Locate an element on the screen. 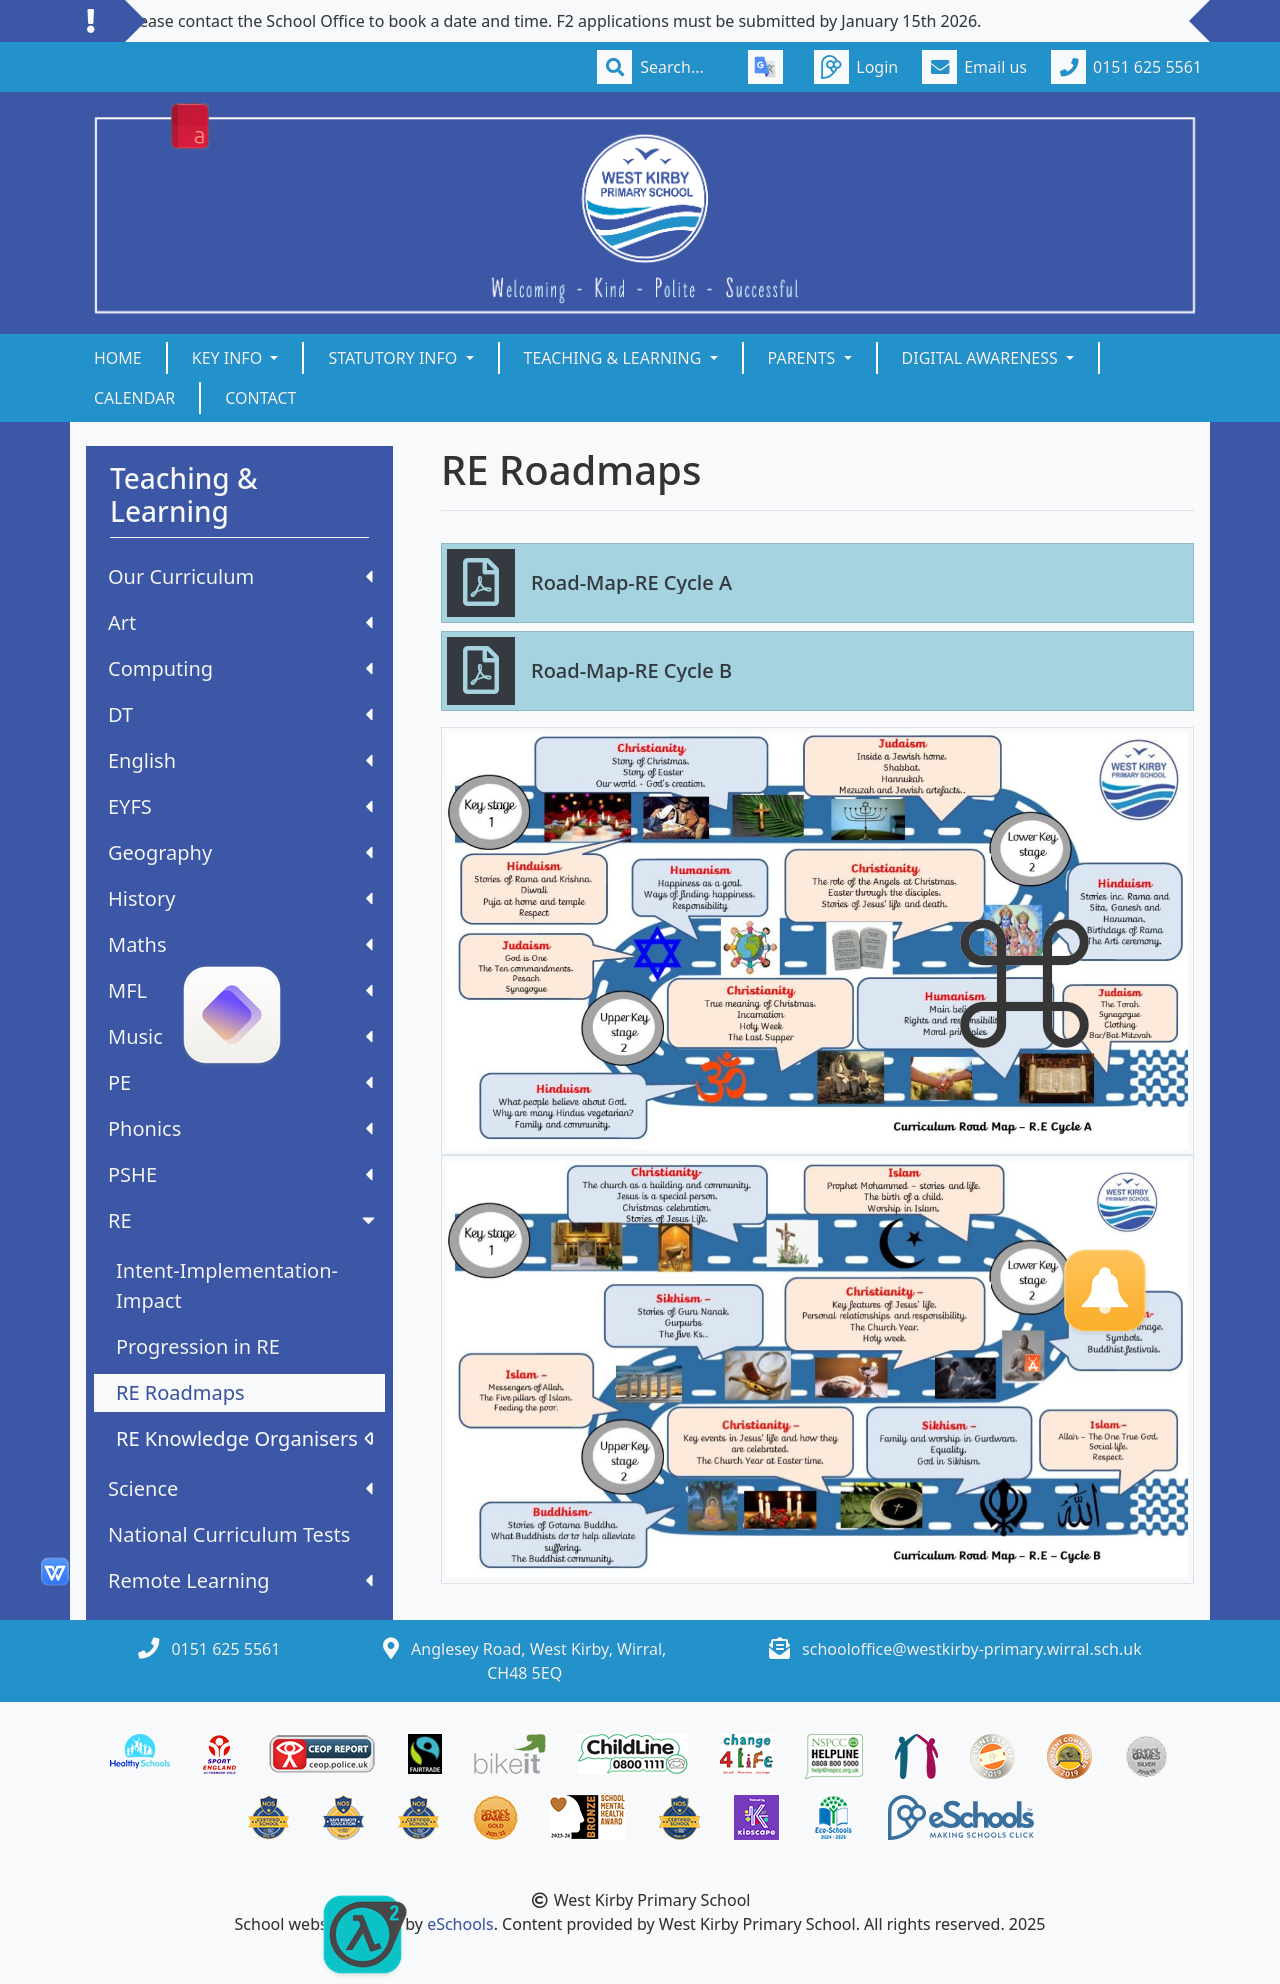  command key symbol on mac keyboards is located at coordinates (1024, 983).